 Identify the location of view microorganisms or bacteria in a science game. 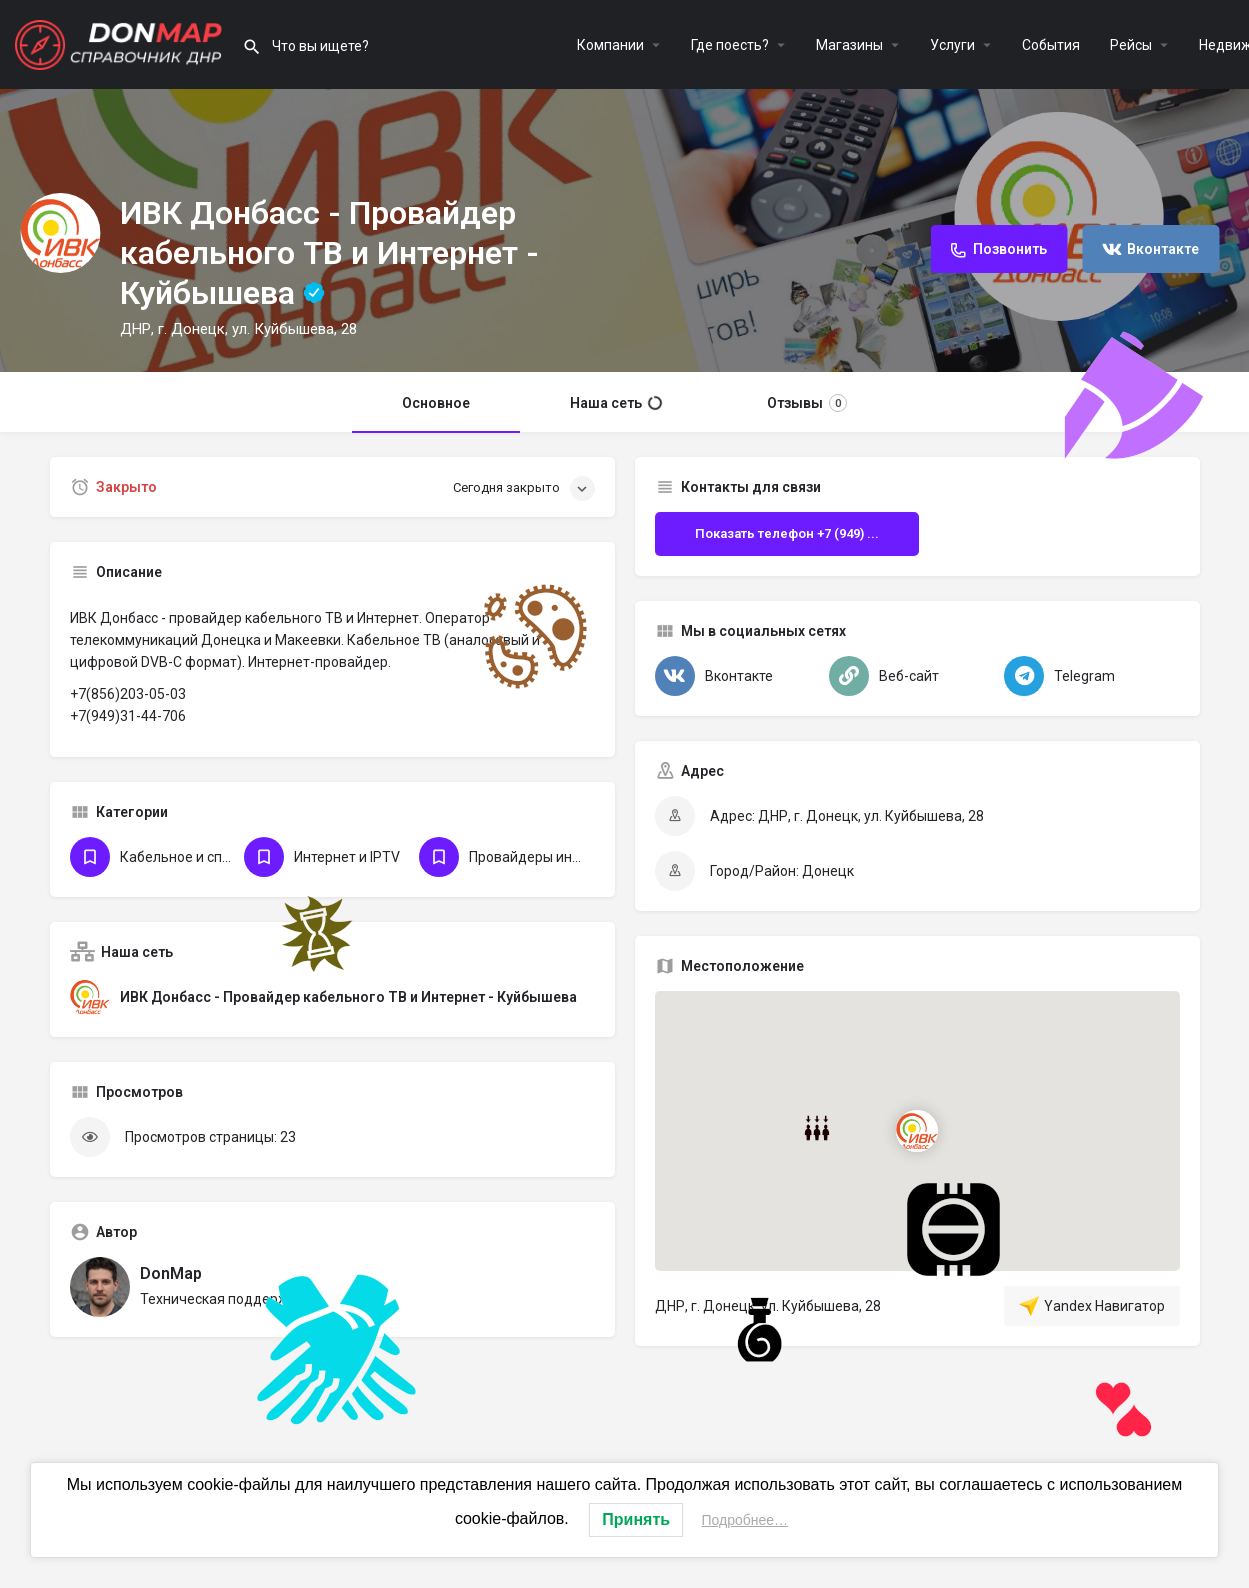
(535, 636).